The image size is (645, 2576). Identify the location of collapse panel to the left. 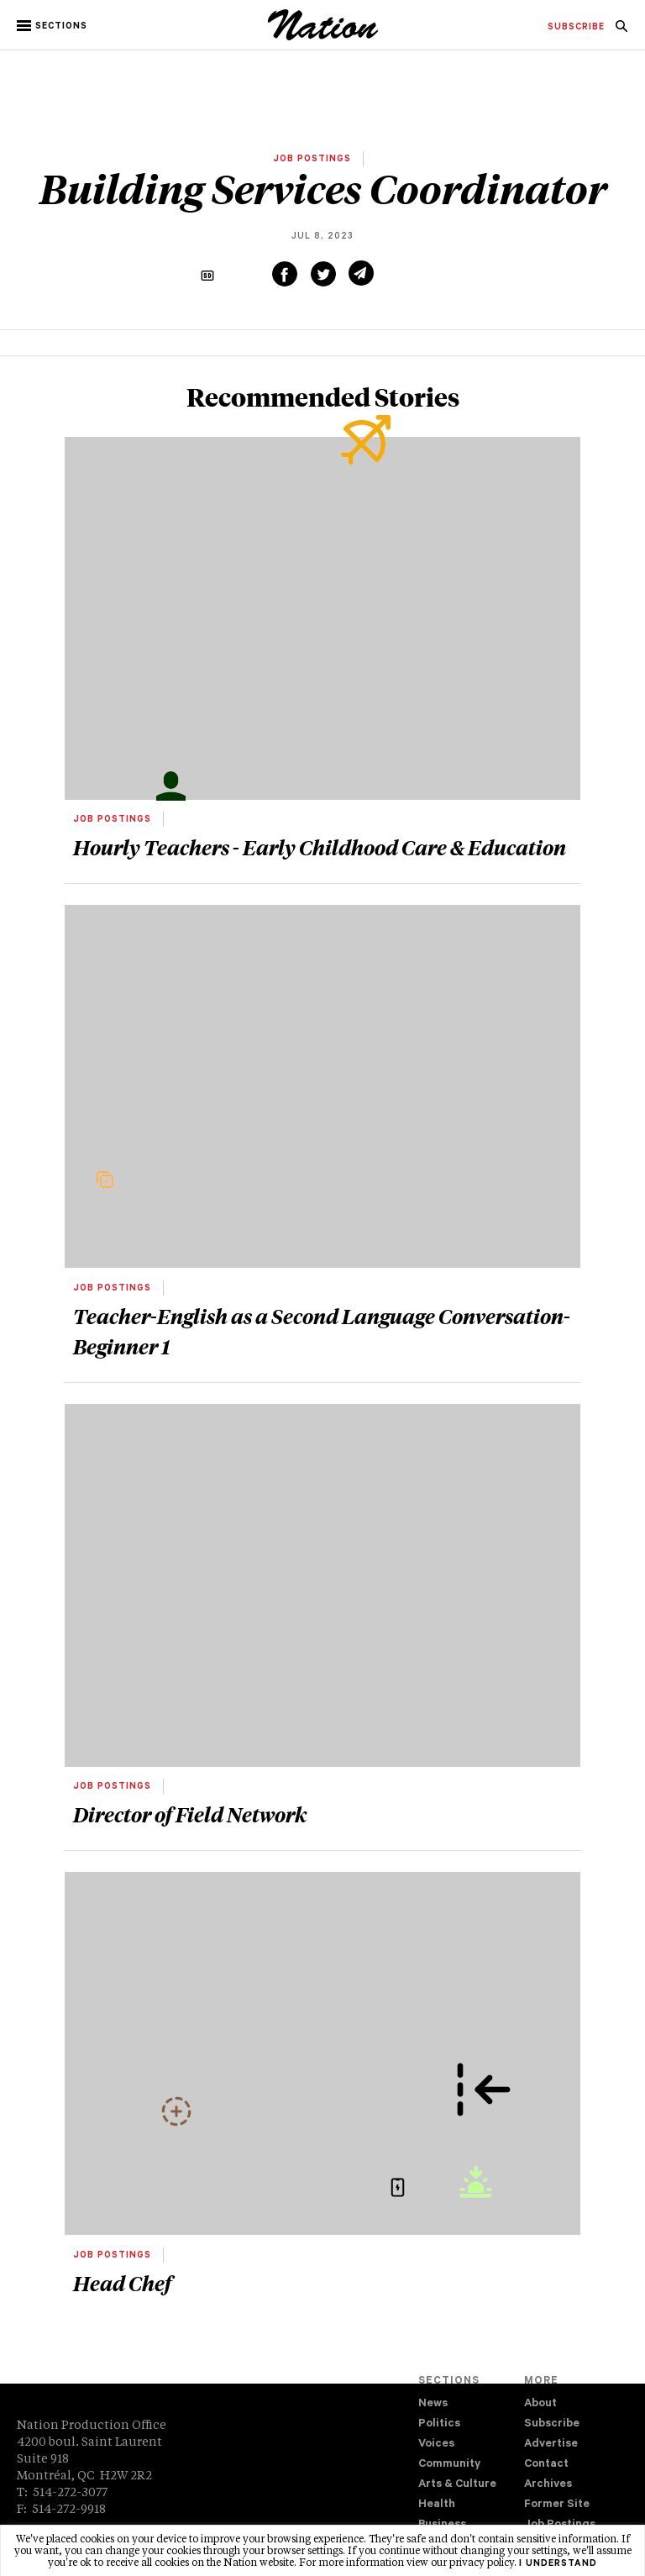
(484, 2090).